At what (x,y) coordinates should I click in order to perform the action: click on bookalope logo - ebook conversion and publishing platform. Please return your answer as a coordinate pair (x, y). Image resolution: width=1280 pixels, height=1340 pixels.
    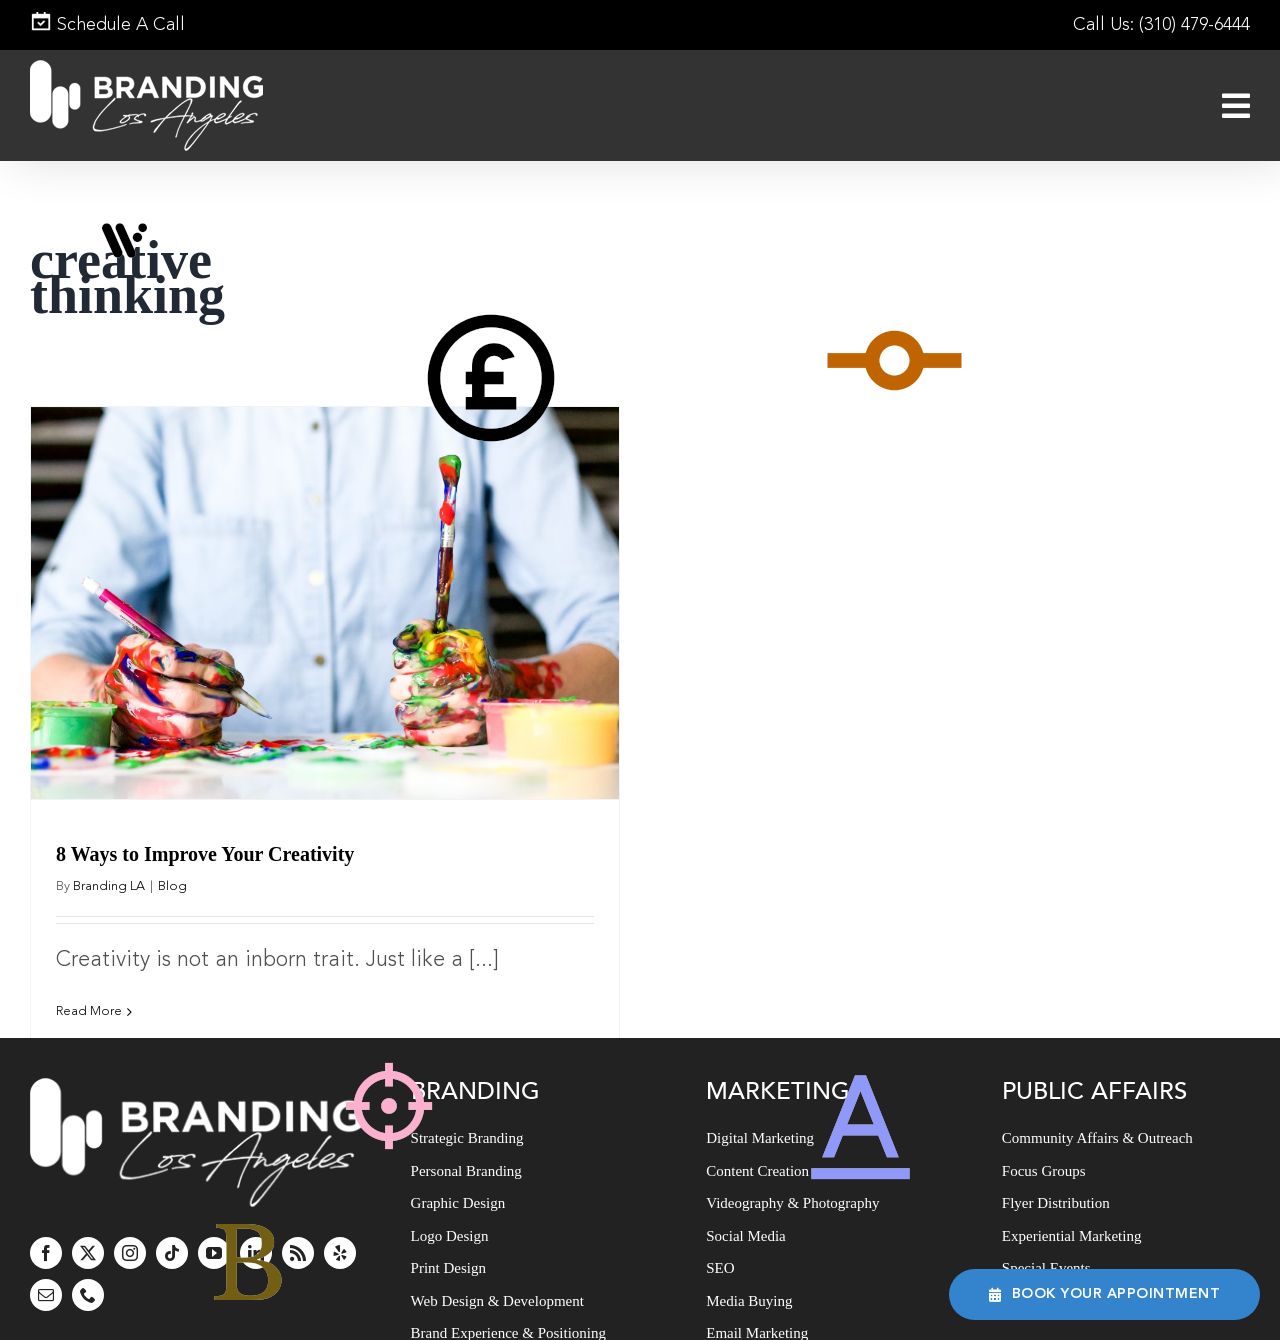
    Looking at the image, I should click on (248, 1262).